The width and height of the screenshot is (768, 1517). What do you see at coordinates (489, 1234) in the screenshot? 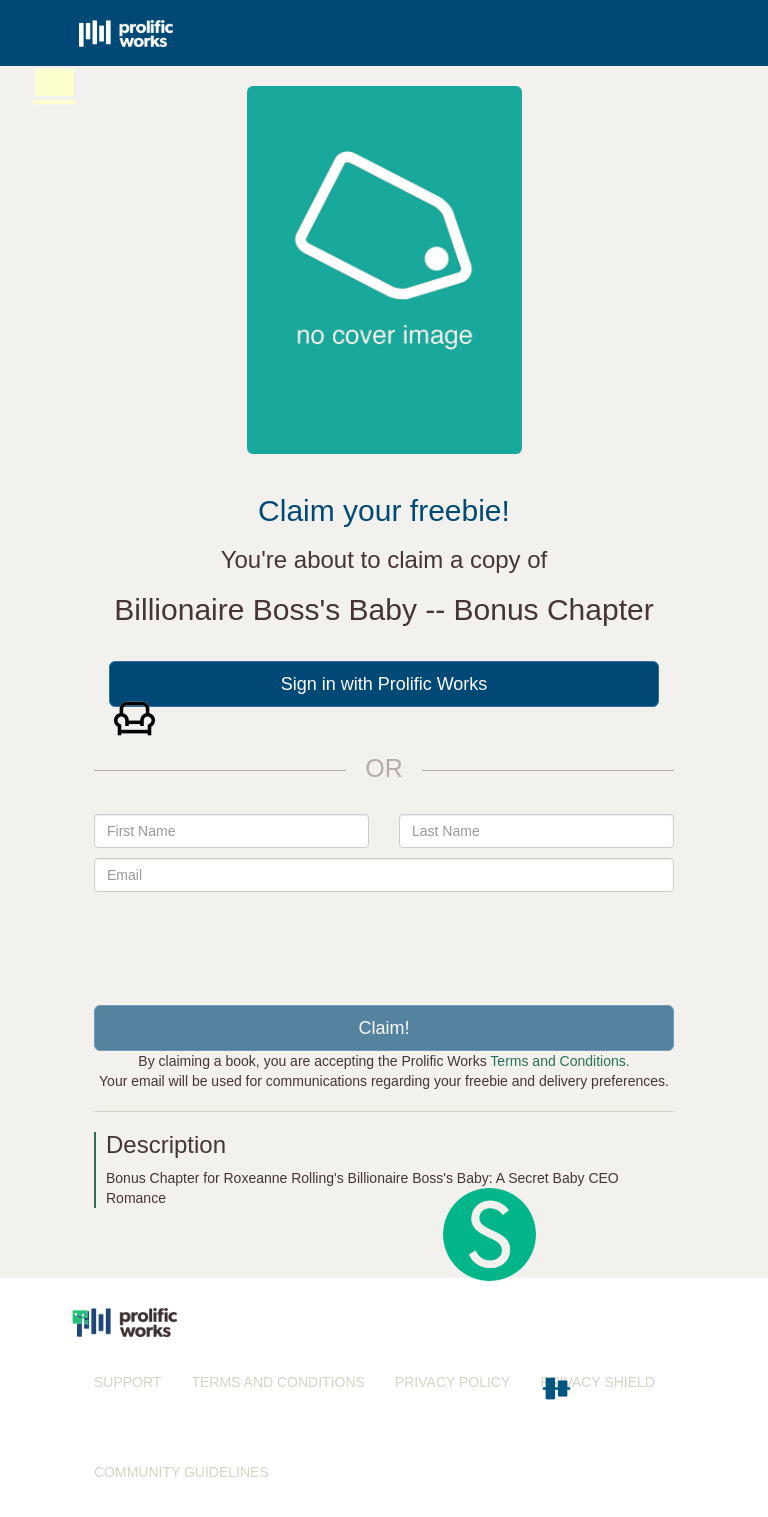
I see `swiper javascript library logo` at bounding box center [489, 1234].